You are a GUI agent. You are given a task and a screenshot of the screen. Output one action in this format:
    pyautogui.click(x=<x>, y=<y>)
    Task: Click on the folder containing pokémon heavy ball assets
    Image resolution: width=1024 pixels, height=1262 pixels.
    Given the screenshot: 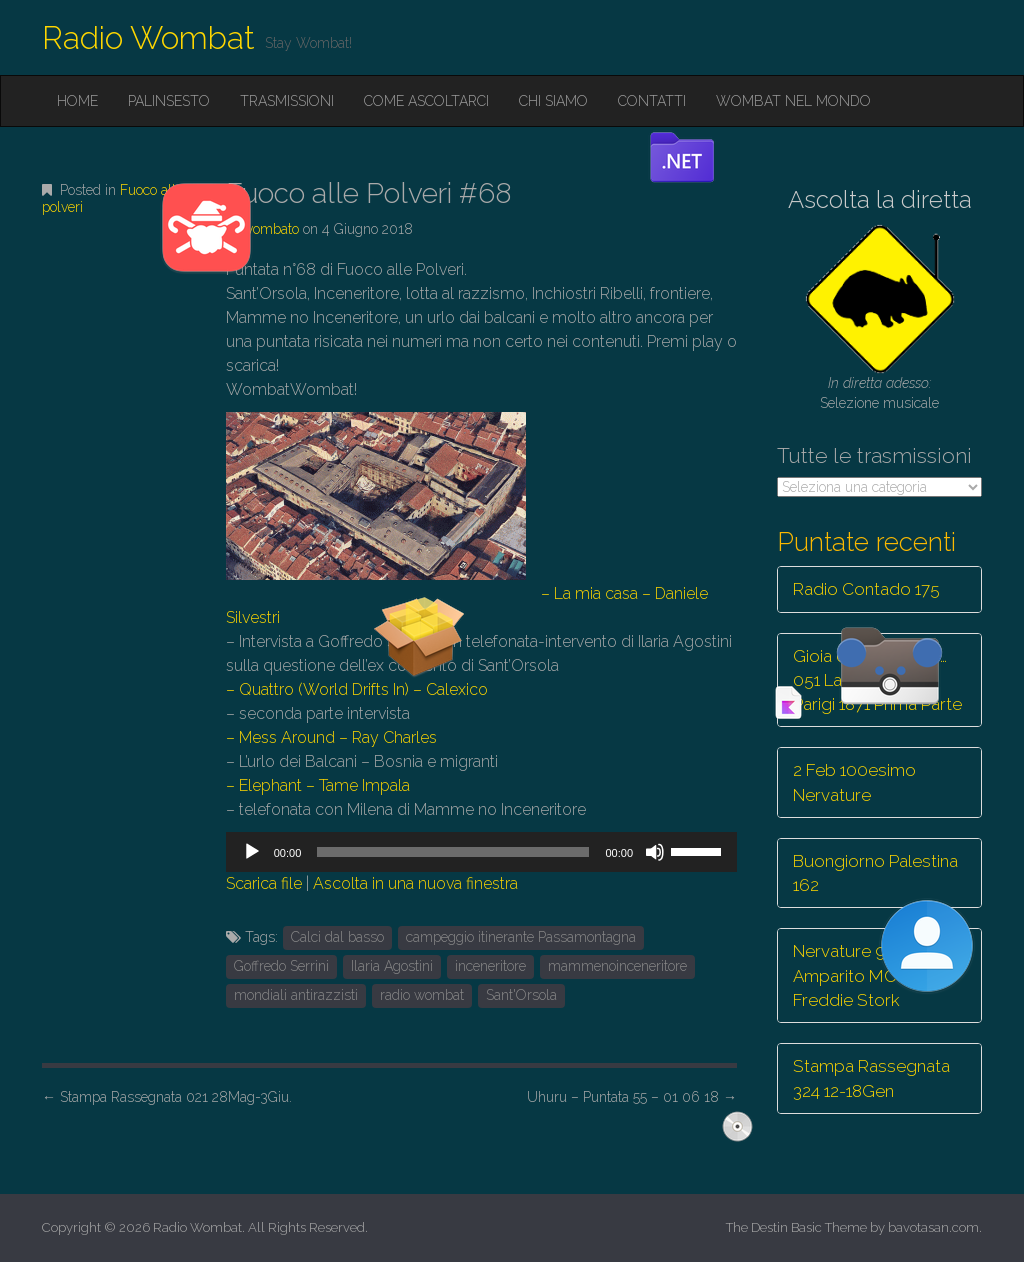 What is the action you would take?
    pyautogui.click(x=889, y=668)
    